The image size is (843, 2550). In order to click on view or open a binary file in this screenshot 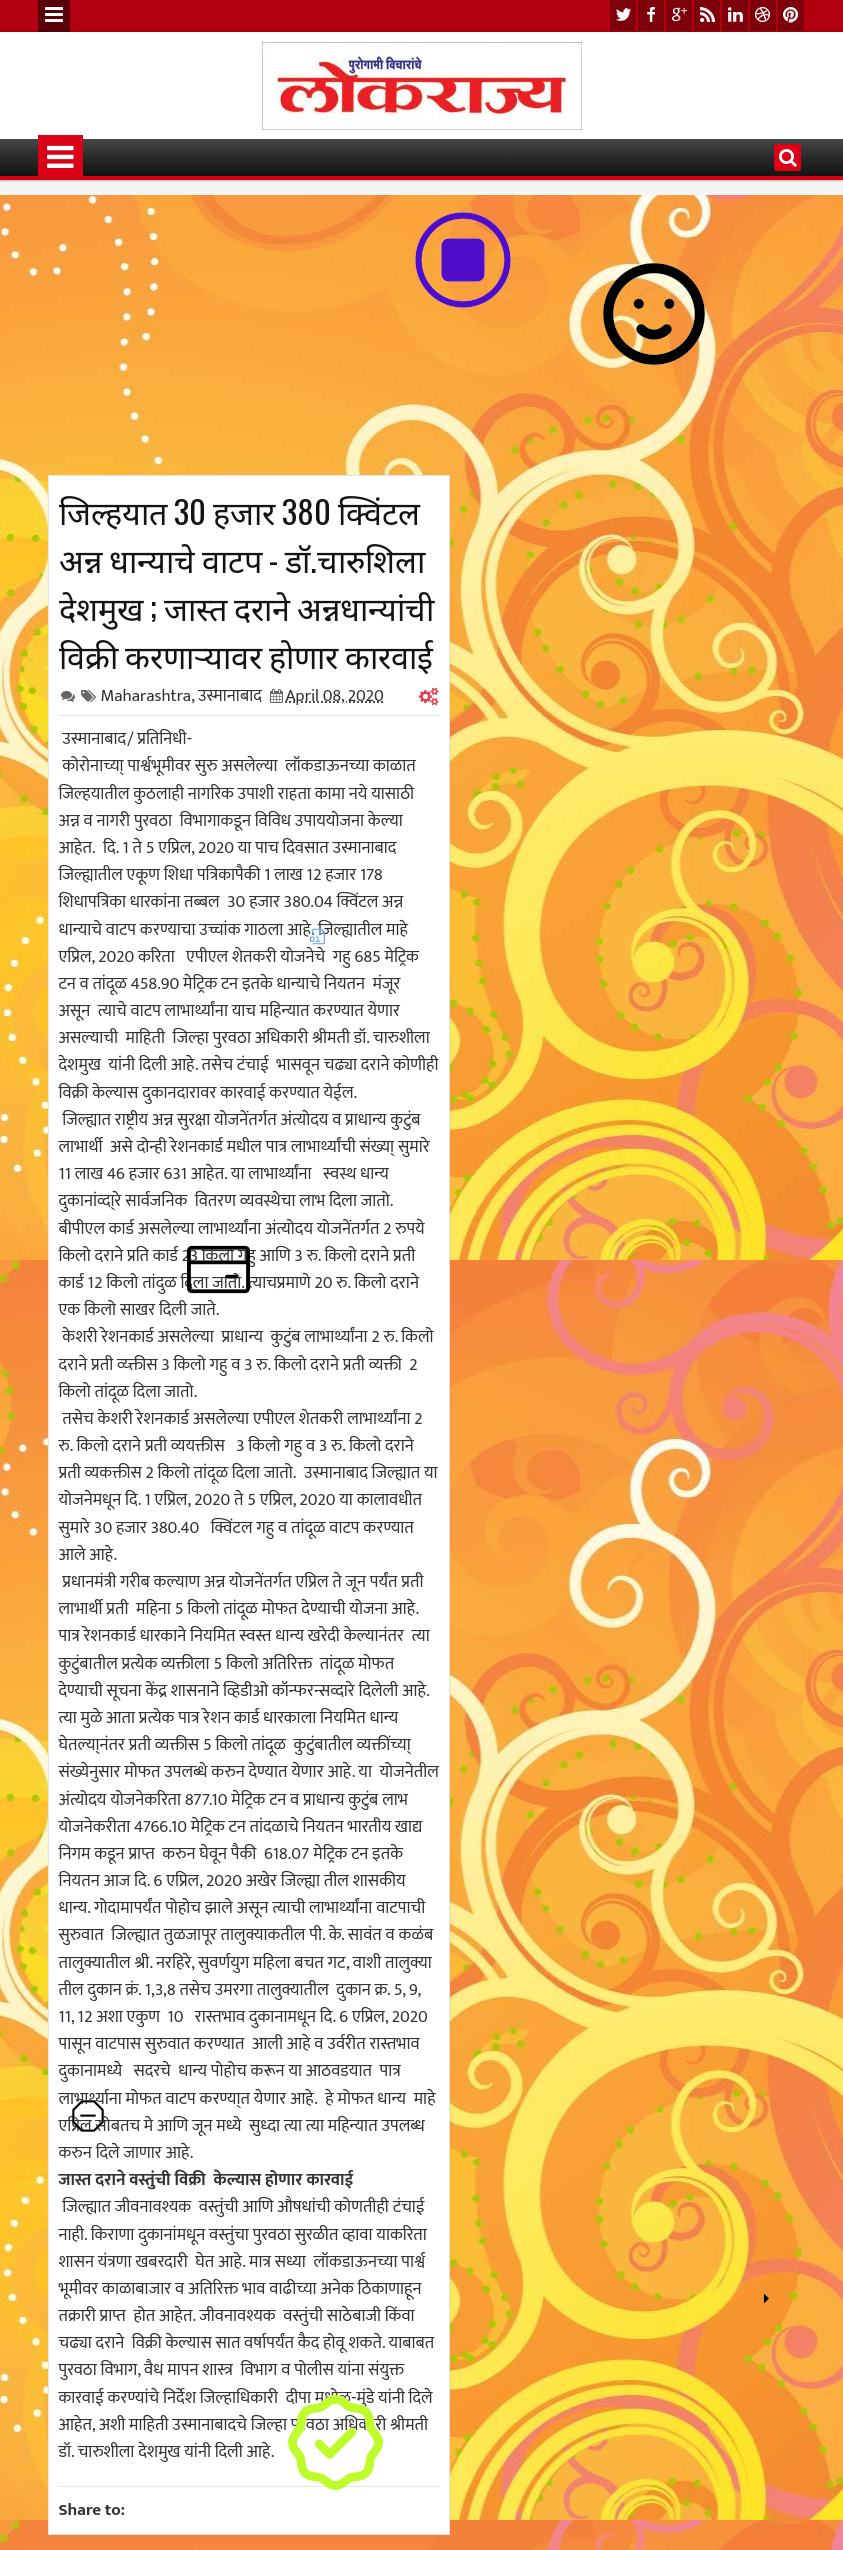, I will do `click(318, 936)`.